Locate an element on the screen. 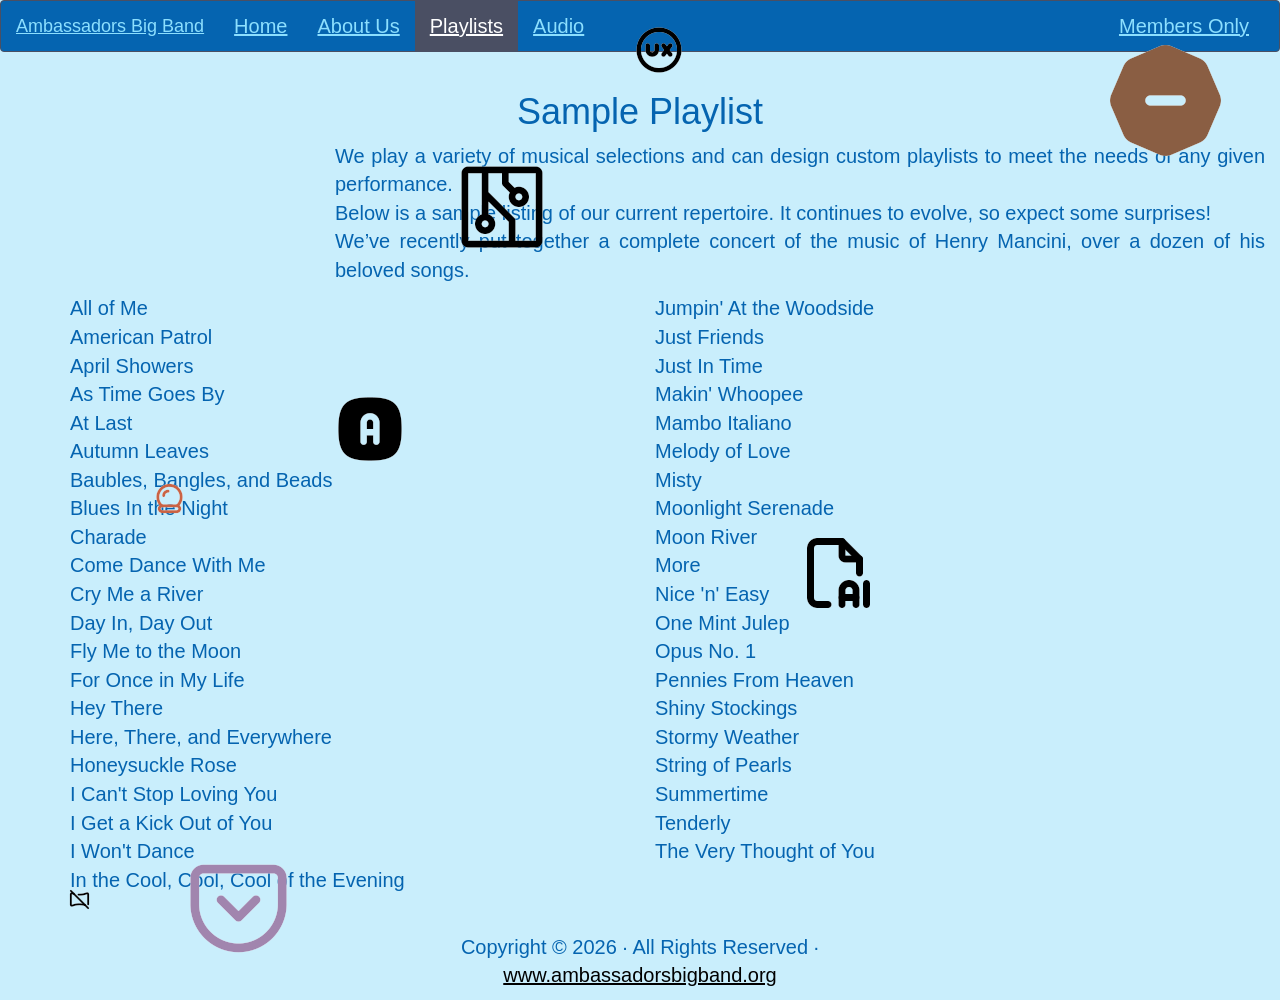  open an AI-generated document is located at coordinates (835, 573).